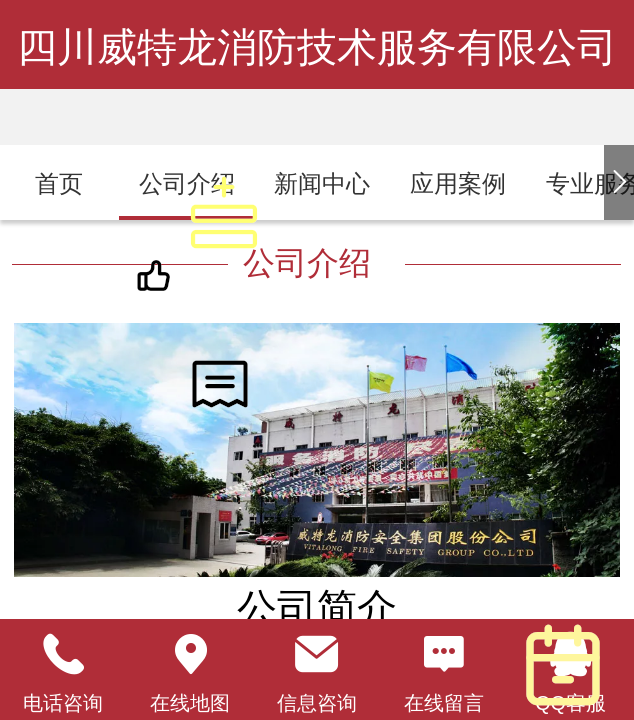 The width and height of the screenshot is (634, 720). I want to click on add a new row above, so click(224, 218).